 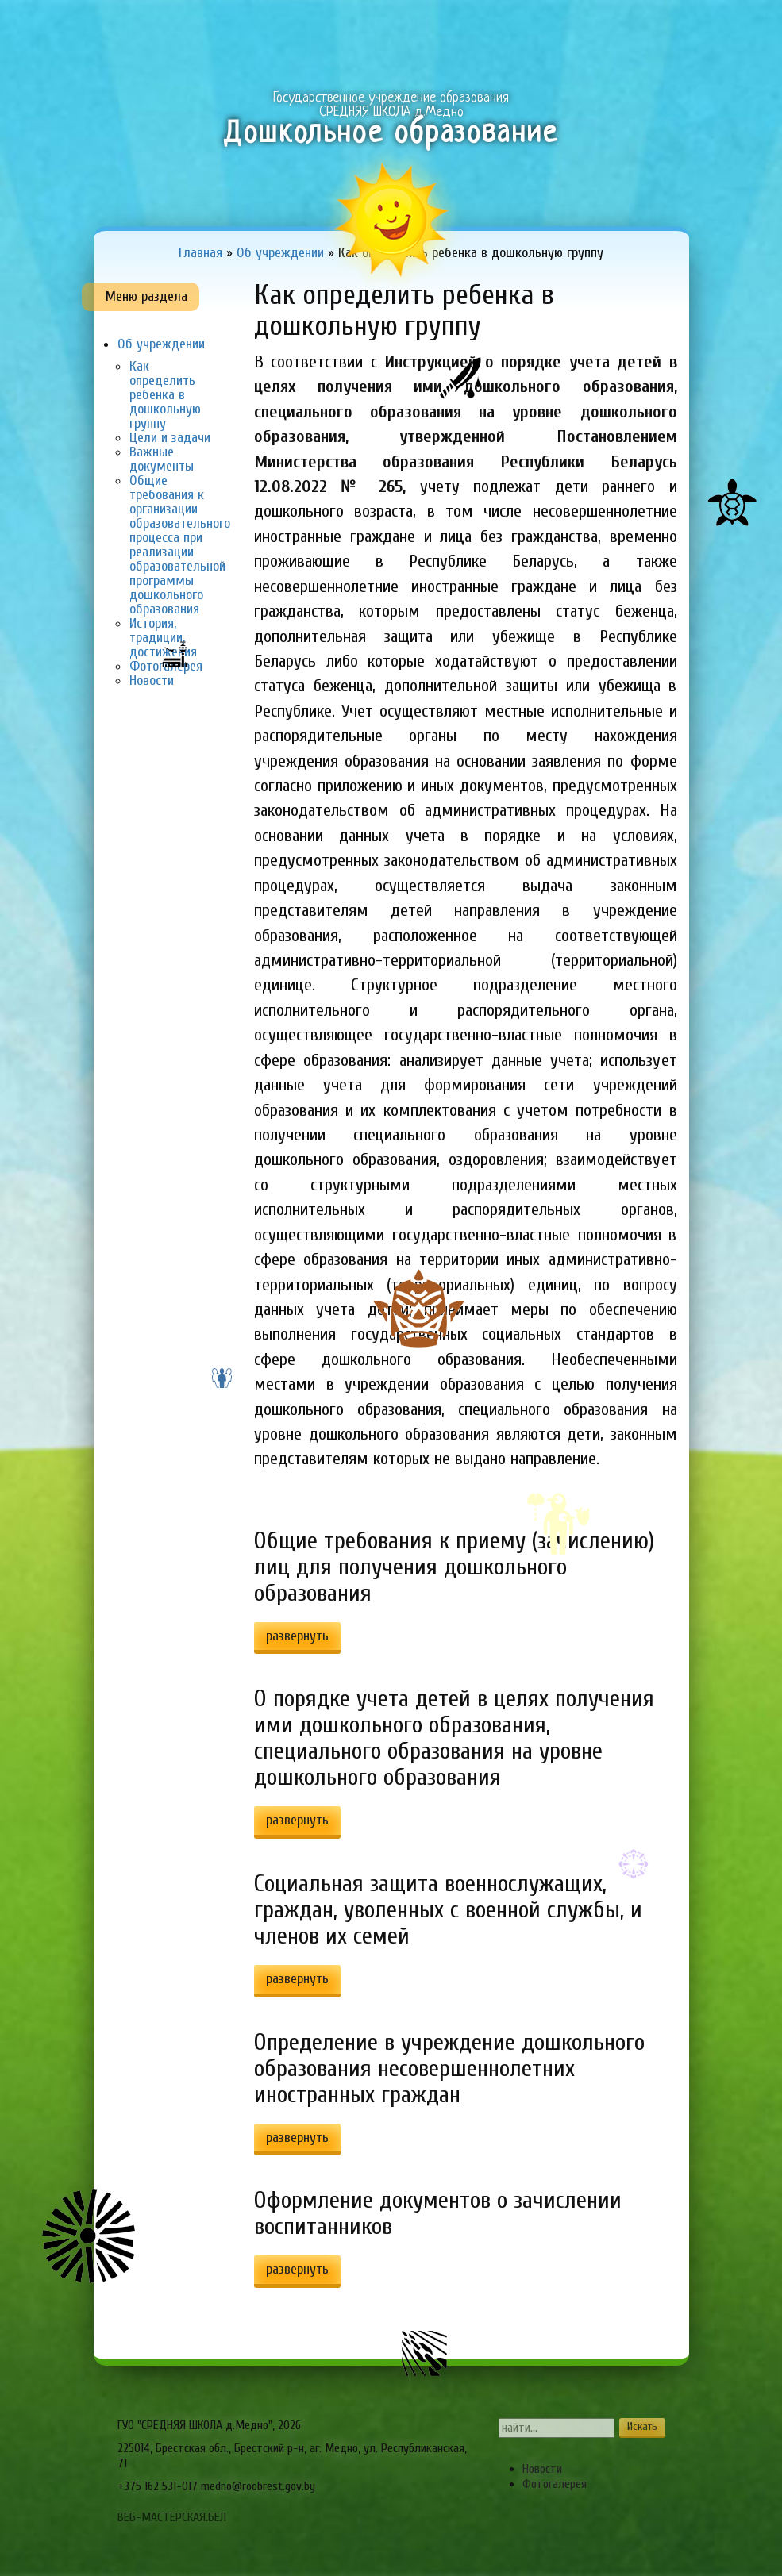 What do you see at coordinates (88, 2236) in the screenshot?
I see `dandelion flower icon for nature or garden-themed game elements` at bounding box center [88, 2236].